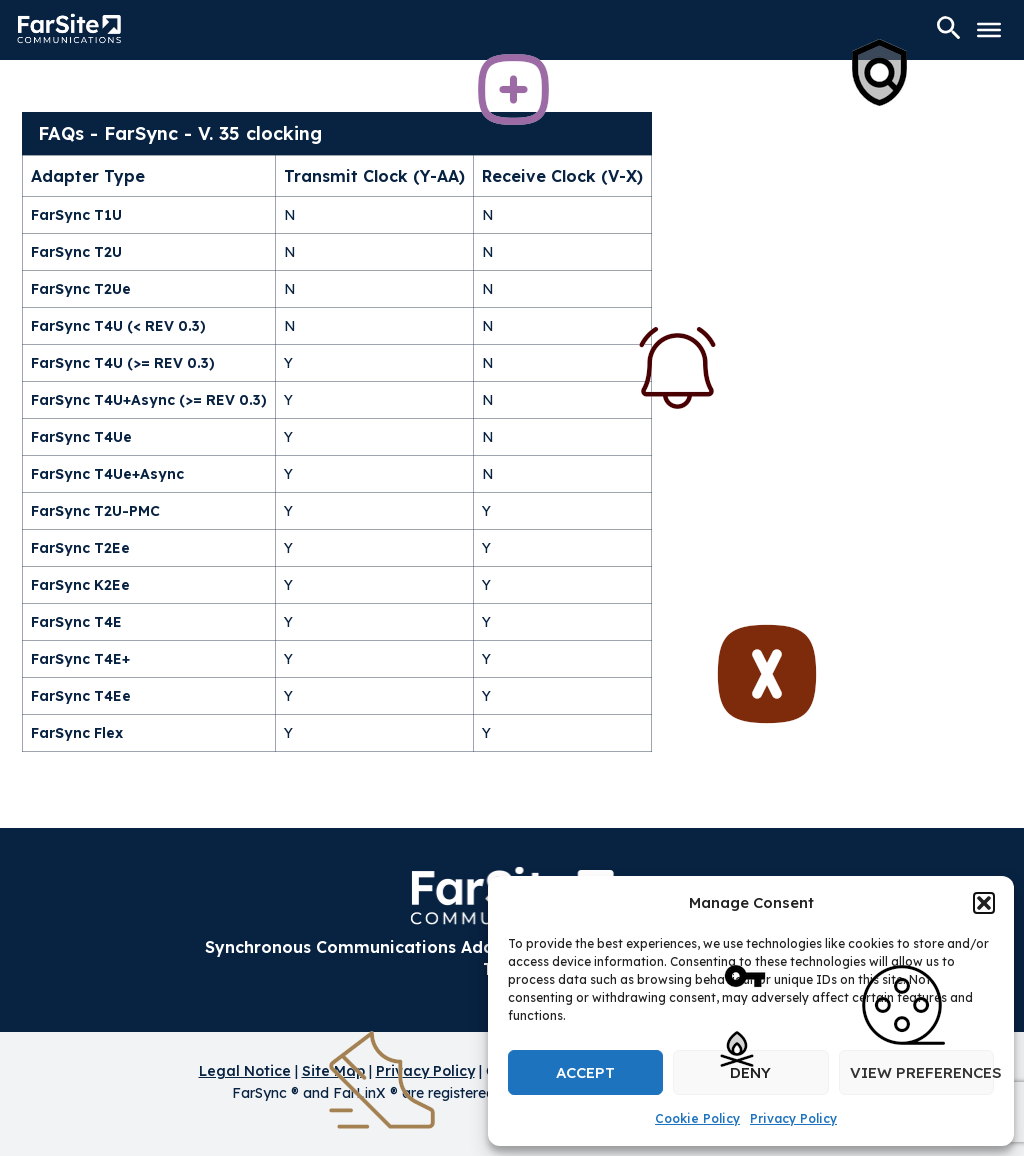 This screenshot has width=1024, height=1156. What do you see at coordinates (902, 1005) in the screenshot?
I see `access video or movie library` at bounding box center [902, 1005].